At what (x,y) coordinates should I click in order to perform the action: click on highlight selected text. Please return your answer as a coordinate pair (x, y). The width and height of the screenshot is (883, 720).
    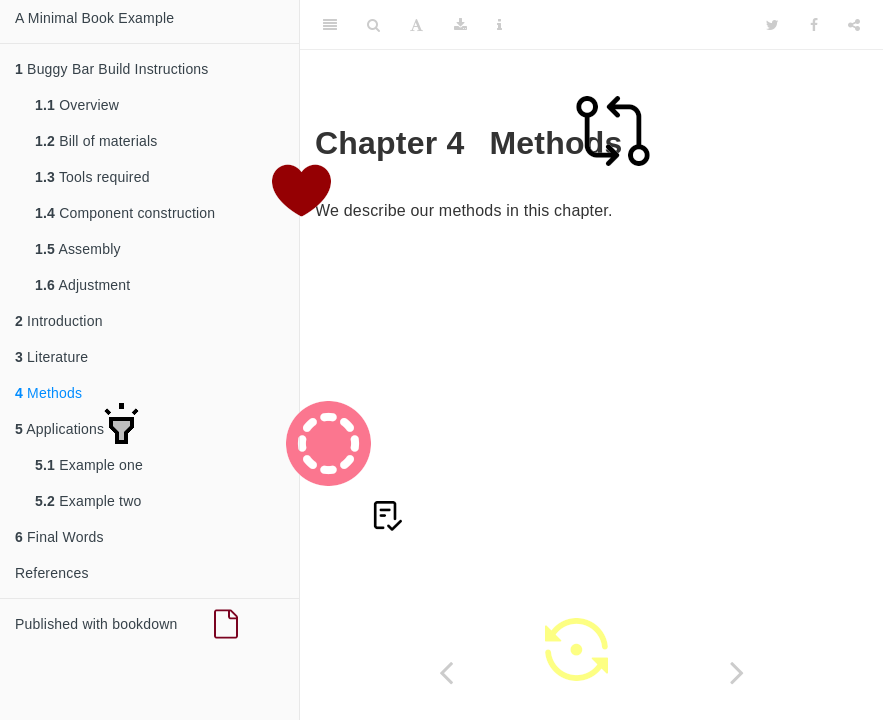
    Looking at the image, I should click on (121, 423).